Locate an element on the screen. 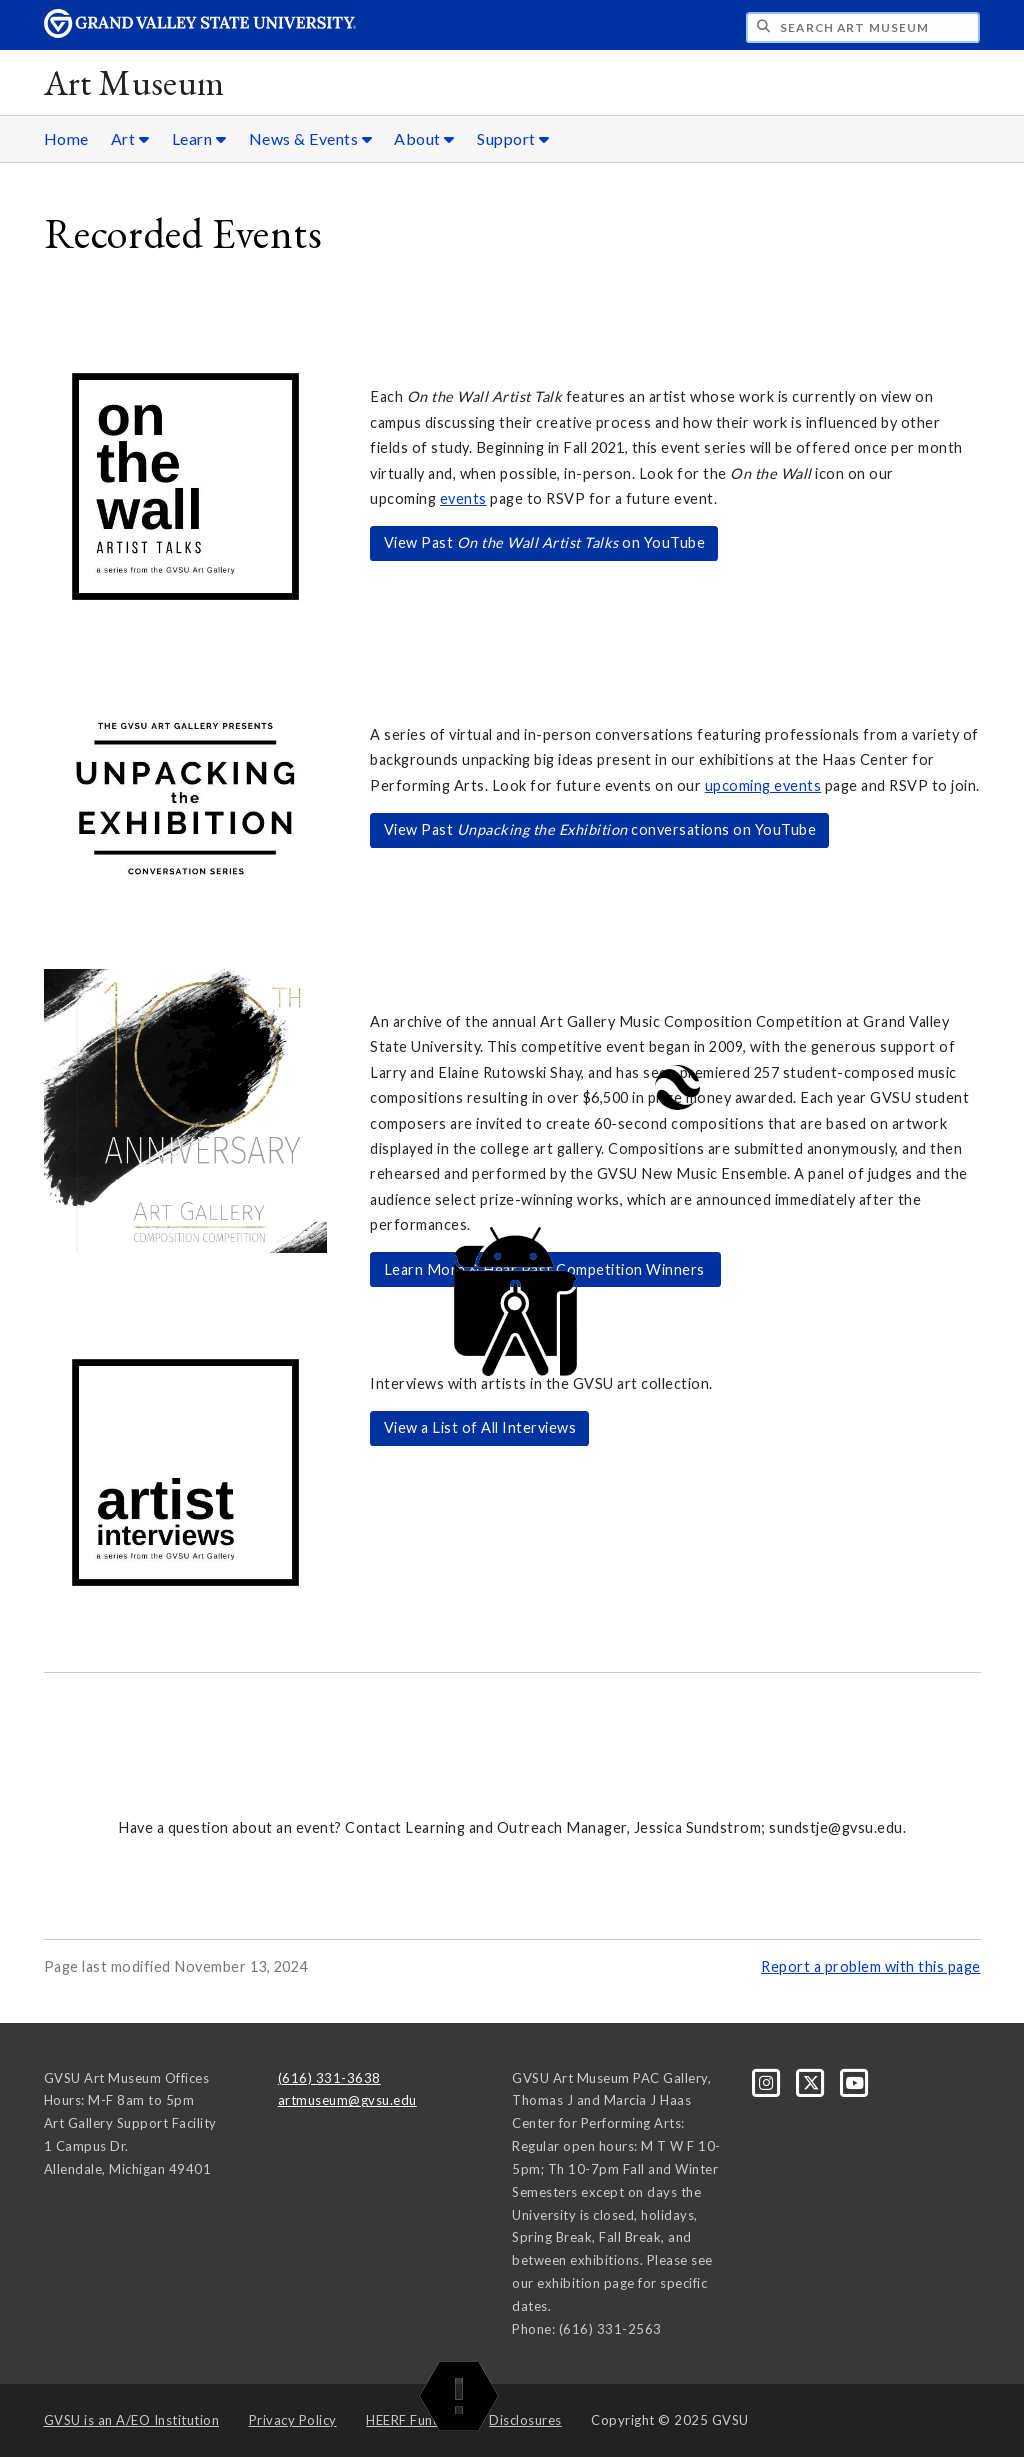 This screenshot has height=2457, width=1024. mark message as spam is located at coordinates (459, 2396).